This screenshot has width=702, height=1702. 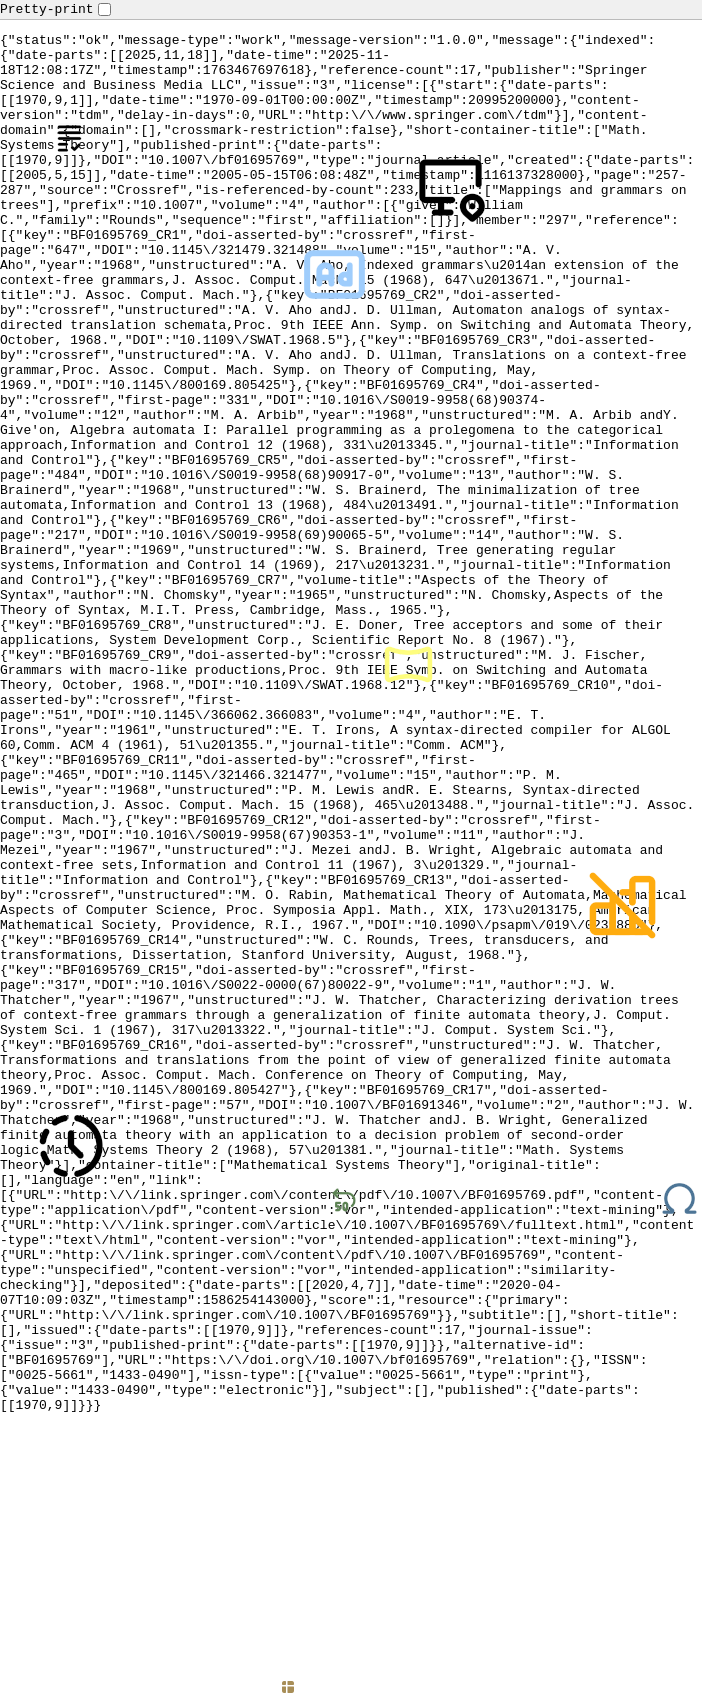 What do you see at coordinates (679, 1198) in the screenshot?
I see `represents the omega symbol in mathematical or scientific contexts` at bounding box center [679, 1198].